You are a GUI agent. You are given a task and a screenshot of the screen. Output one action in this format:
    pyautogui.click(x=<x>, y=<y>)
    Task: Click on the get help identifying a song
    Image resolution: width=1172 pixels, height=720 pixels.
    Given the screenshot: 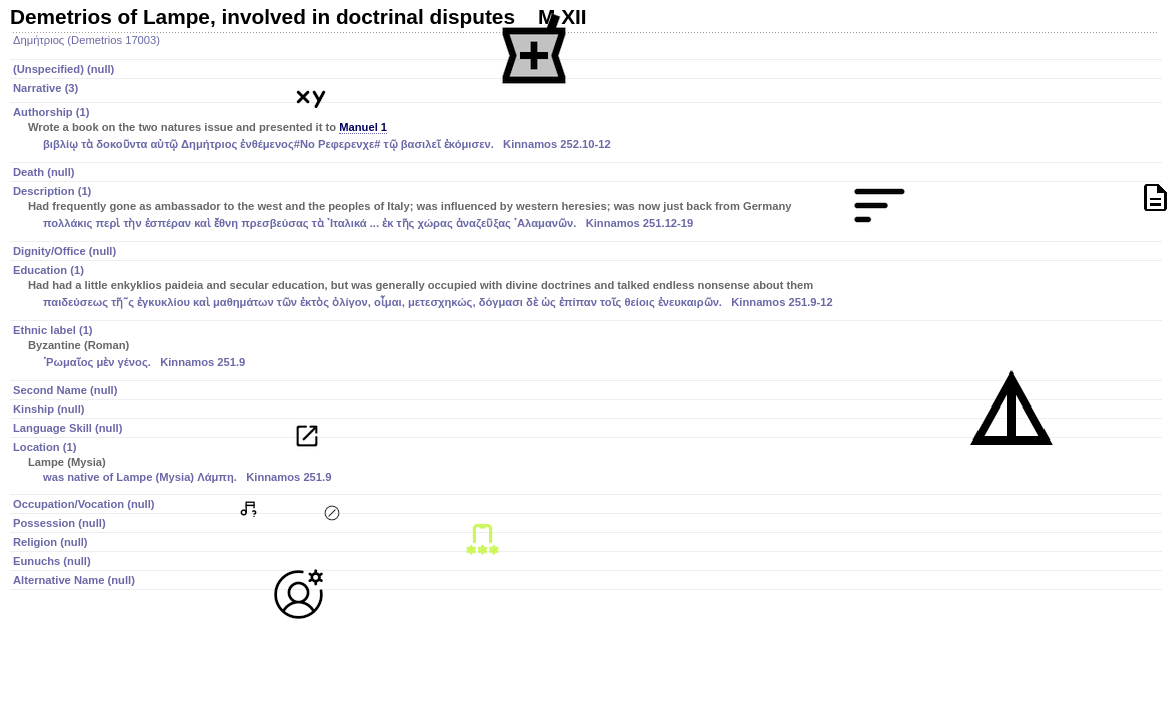 What is the action you would take?
    pyautogui.click(x=248, y=508)
    